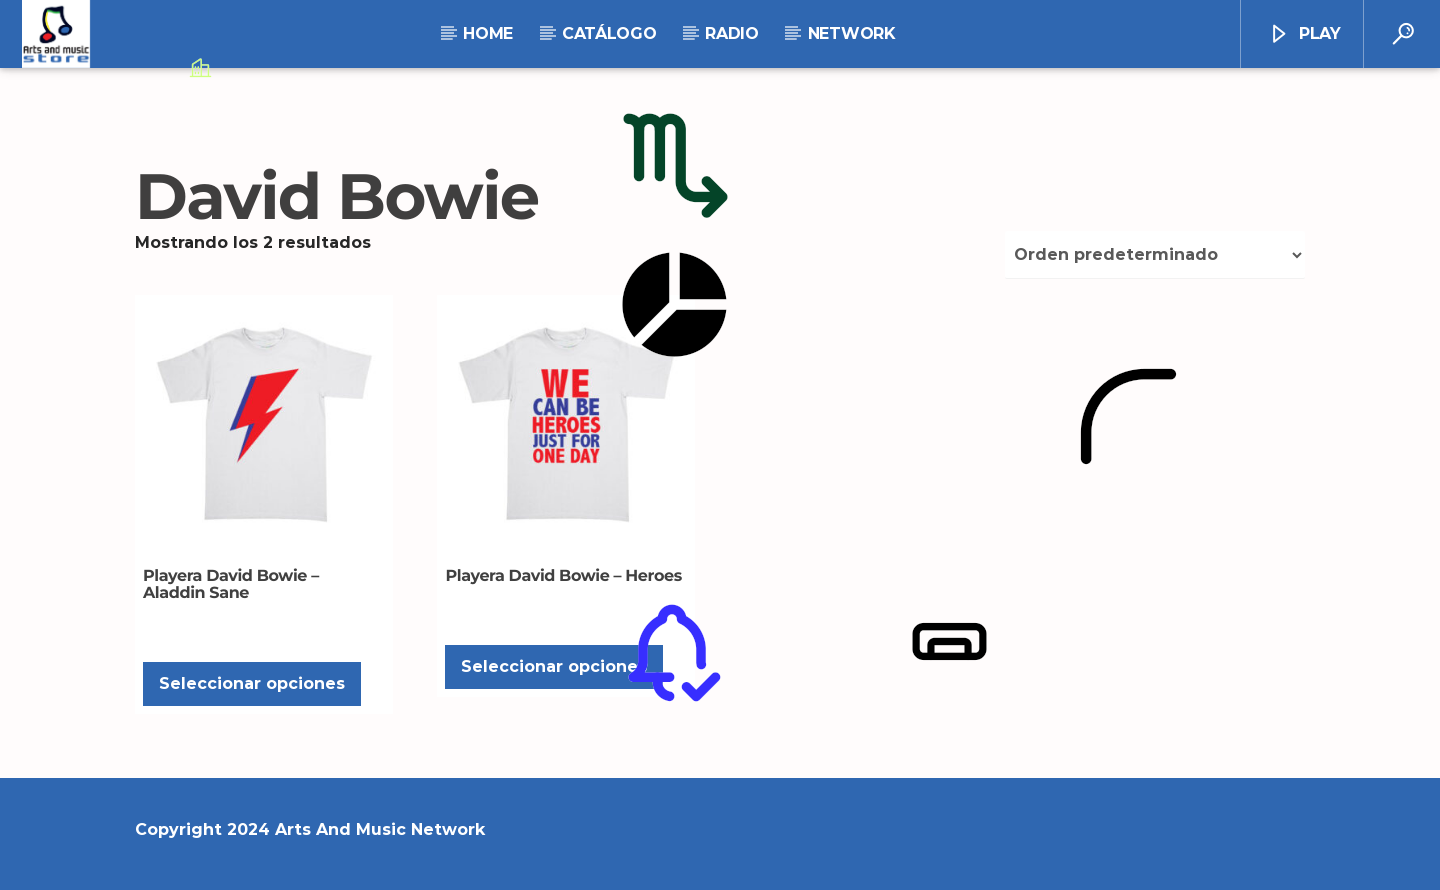 The width and height of the screenshot is (1440, 890). I want to click on view nearby buildings or properties, so click(200, 68).